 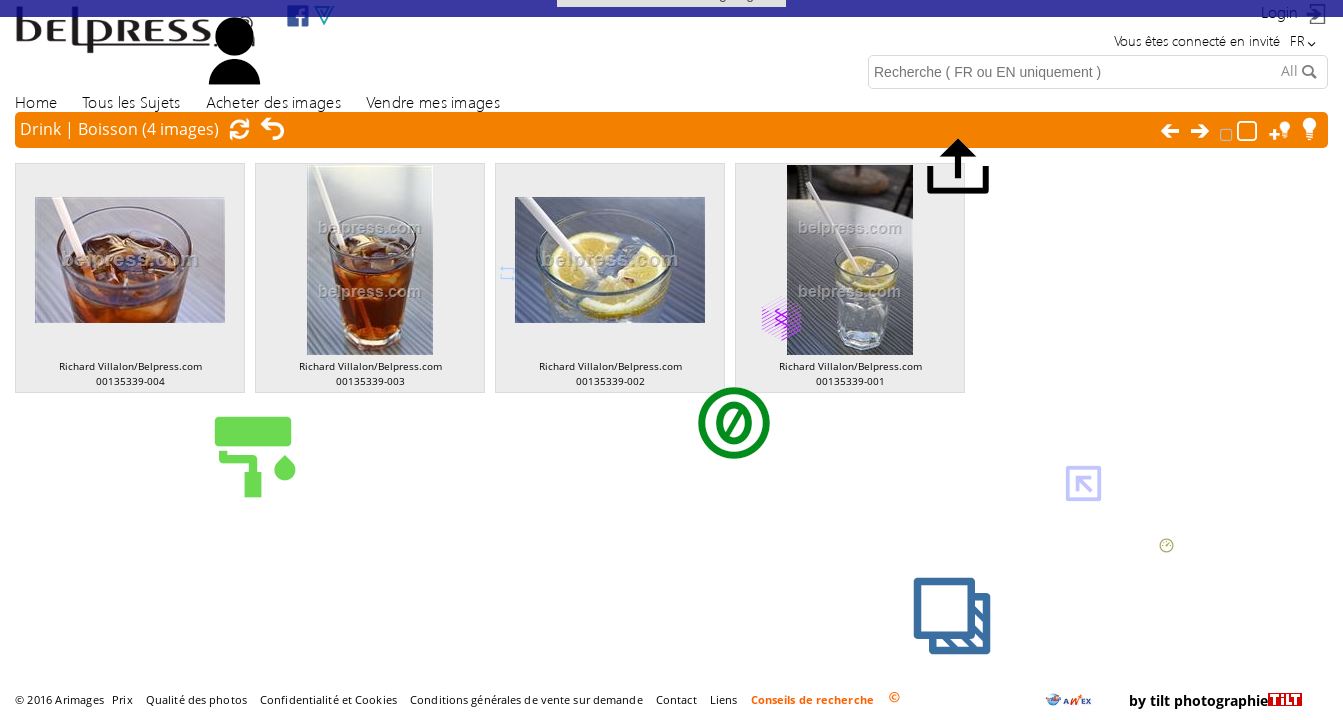 What do you see at coordinates (781, 318) in the screenshot?
I see `parity substrate blockchain framework logo` at bounding box center [781, 318].